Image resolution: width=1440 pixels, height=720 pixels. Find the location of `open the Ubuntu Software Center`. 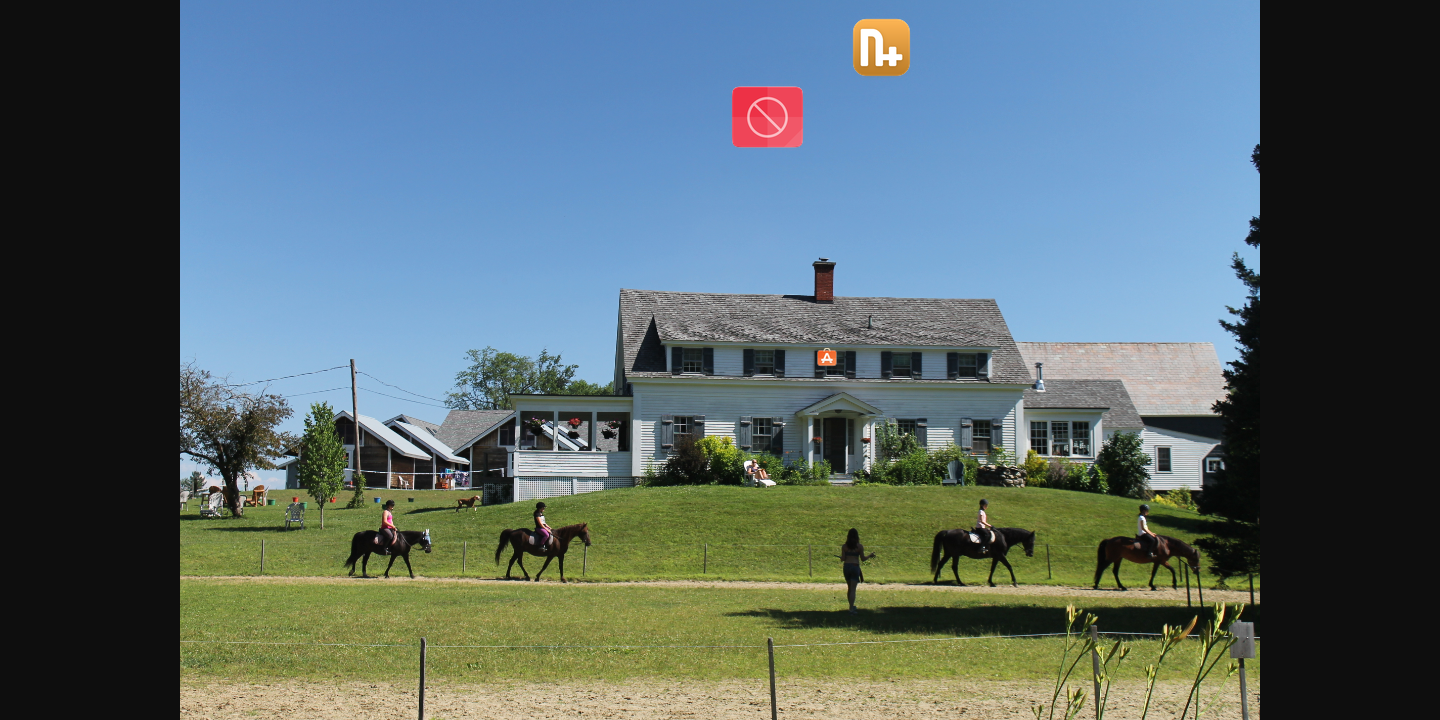

open the Ubuntu Software Center is located at coordinates (827, 358).